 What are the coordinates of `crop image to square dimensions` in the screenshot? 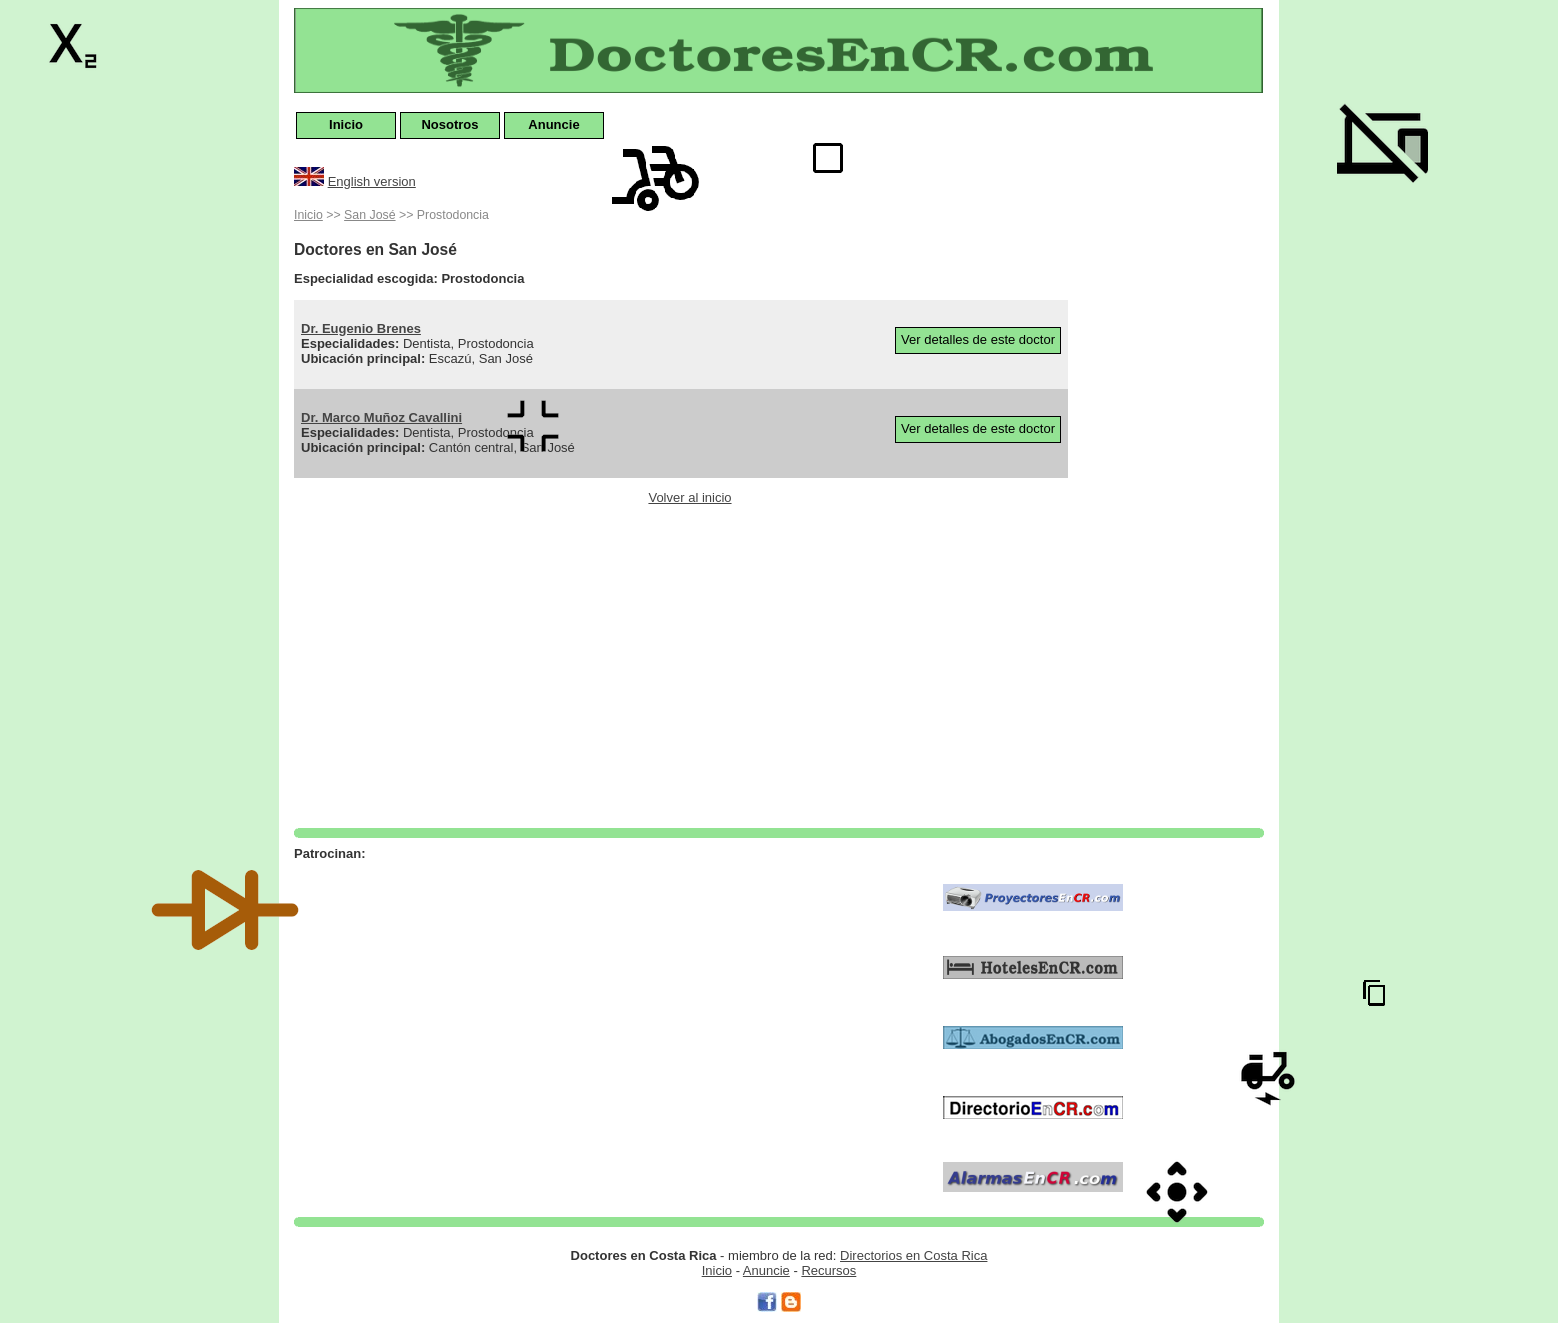 It's located at (828, 158).